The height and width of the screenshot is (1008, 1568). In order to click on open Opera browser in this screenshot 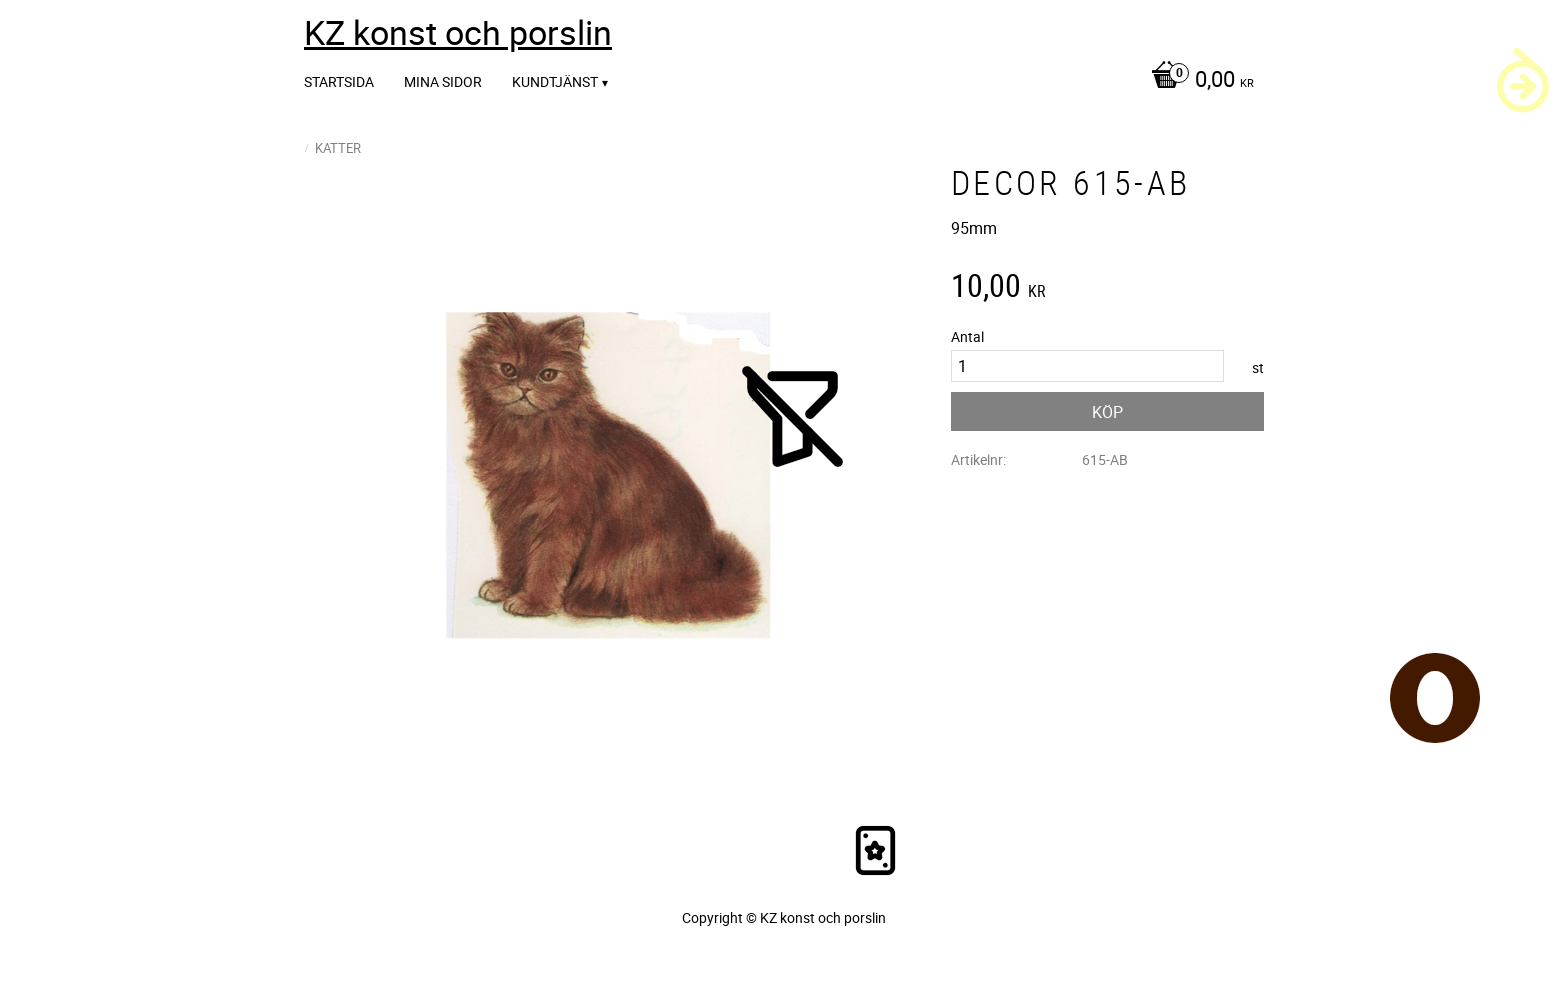, I will do `click(1435, 698)`.